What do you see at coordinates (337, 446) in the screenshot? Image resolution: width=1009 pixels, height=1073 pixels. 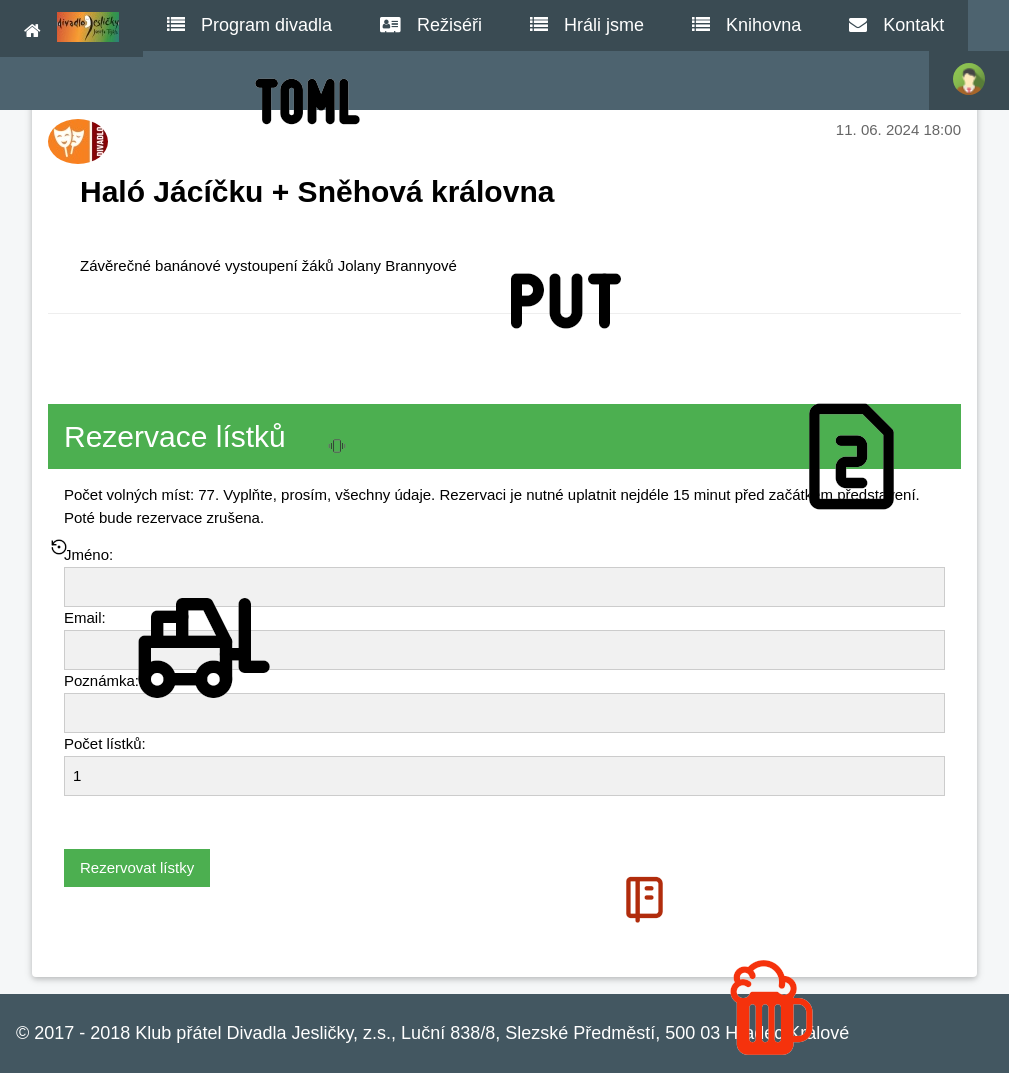 I see `toggle vibrate mode on device` at bounding box center [337, 446].